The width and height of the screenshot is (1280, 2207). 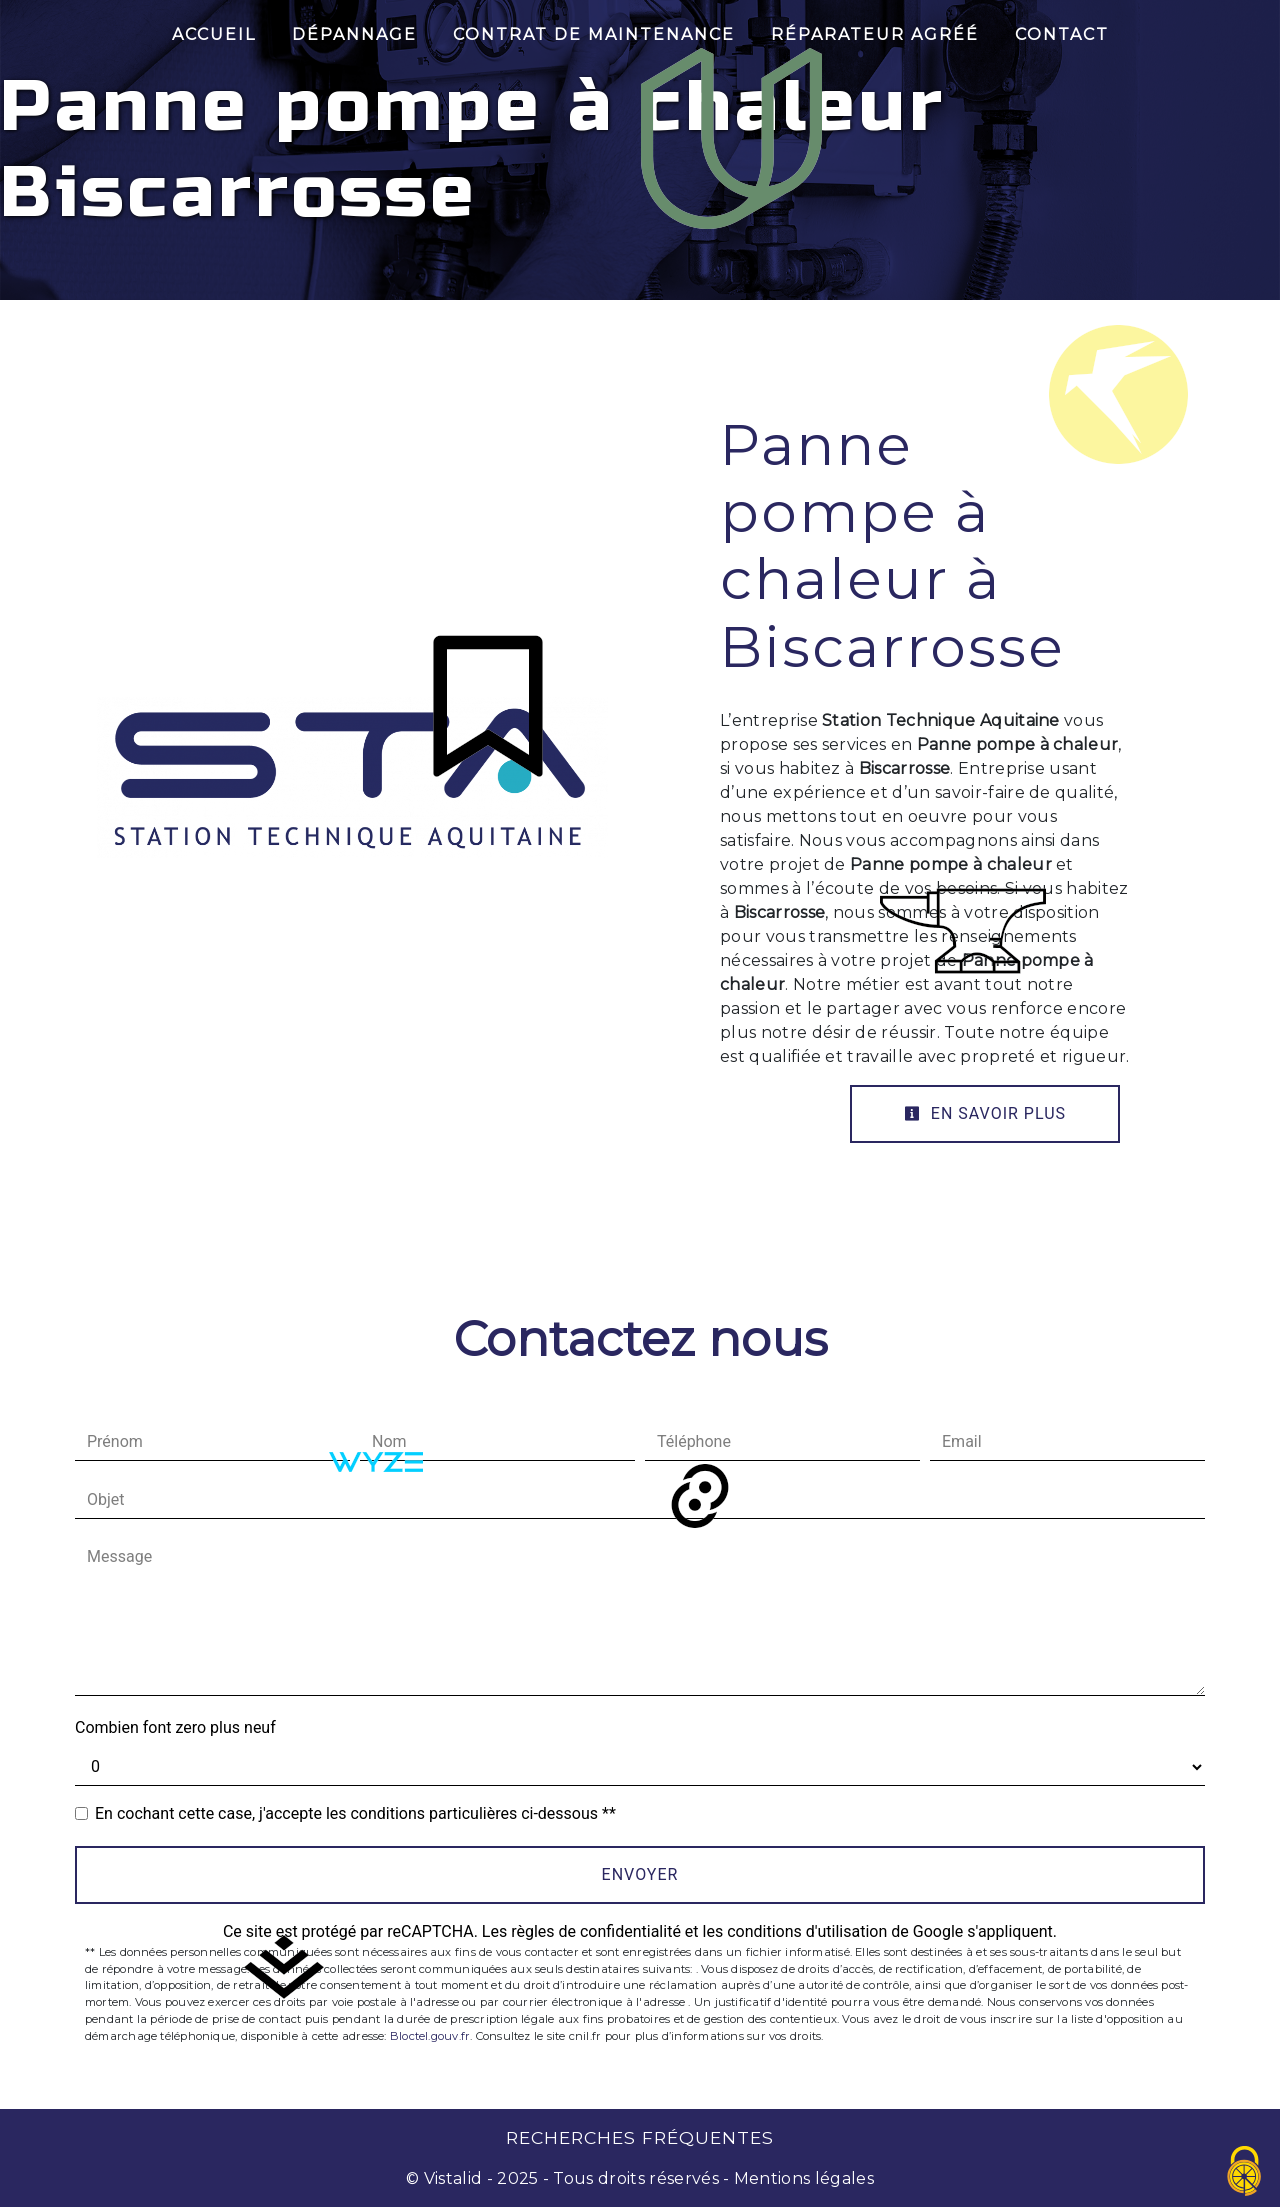 What do you see at coordinates (284, 1967) in the screenshot?
I see `open the Juejin app` at bounding box center [284, 1967].